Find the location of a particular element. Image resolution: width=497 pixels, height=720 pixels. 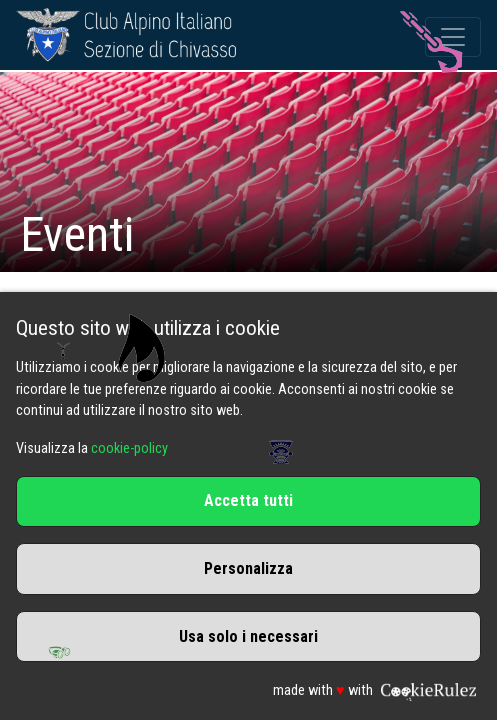

select steampunk goggles accessory for your avatar is located at coordinates (59, 652).